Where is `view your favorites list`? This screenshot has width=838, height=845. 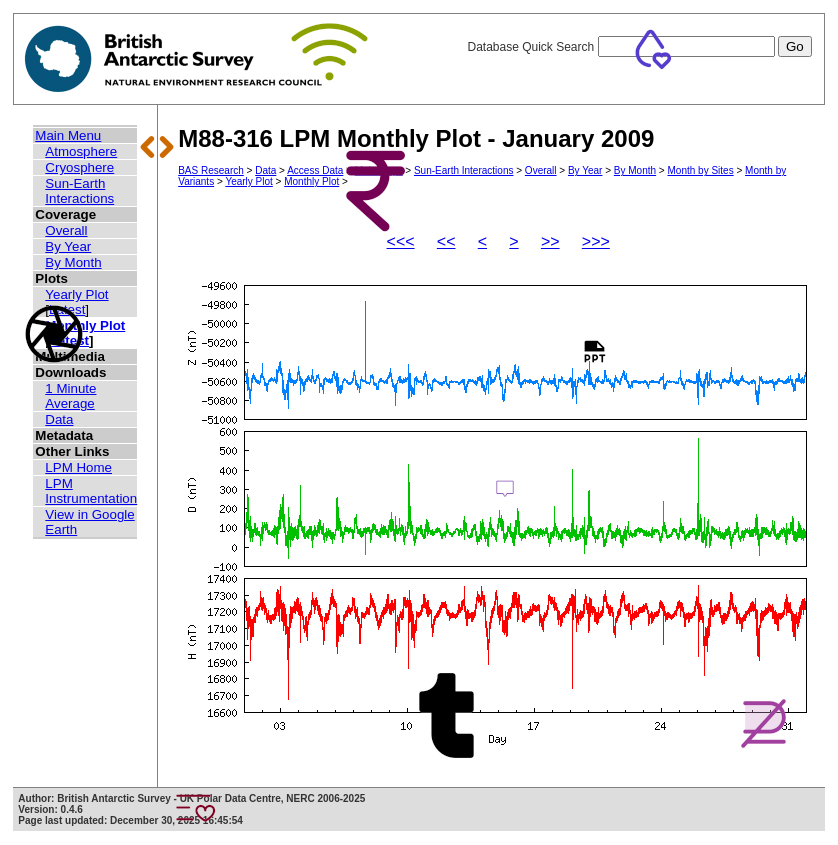
view your favorites list is located at coordinates (193, 807).